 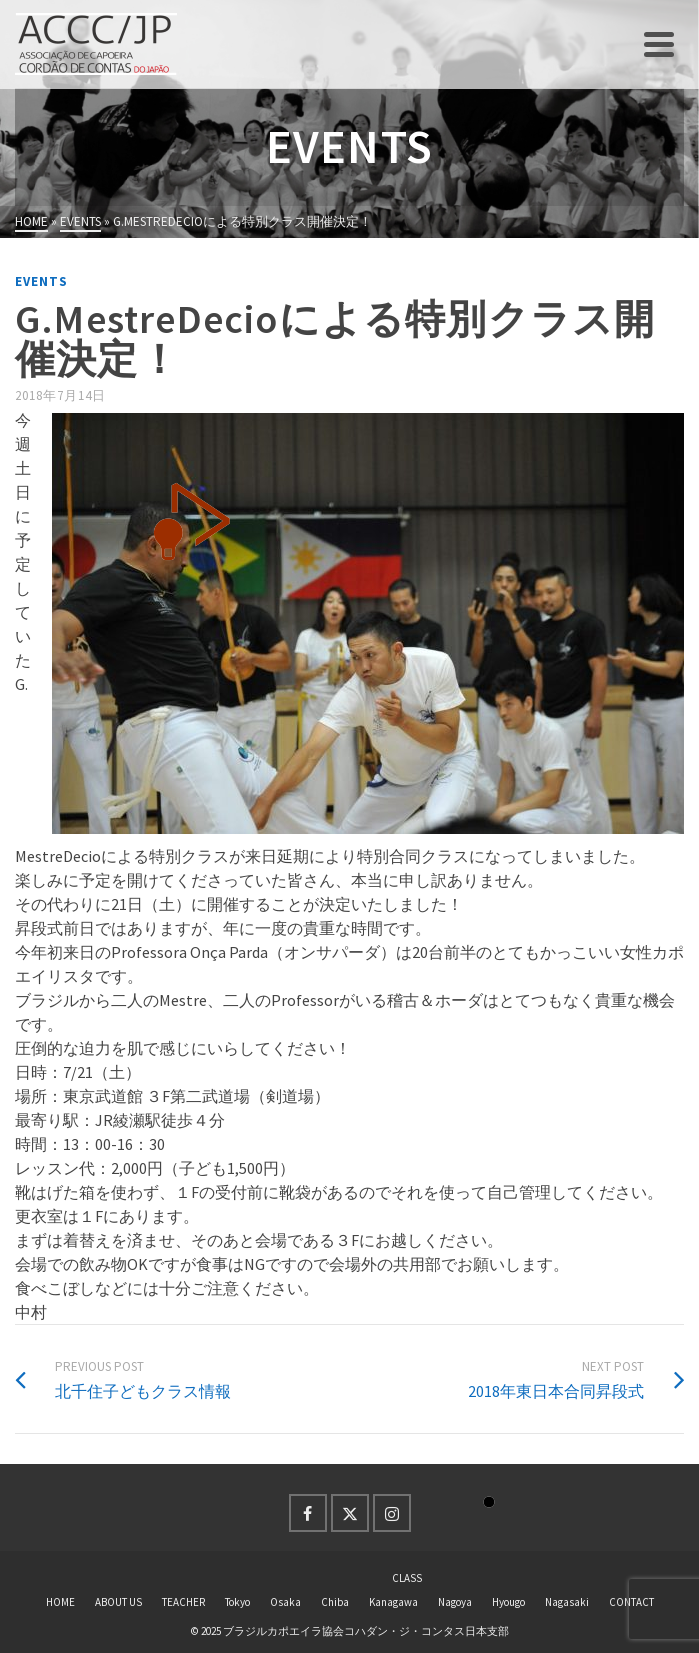 I want to click on run tests with code coverage, so click(x=189, y=518).